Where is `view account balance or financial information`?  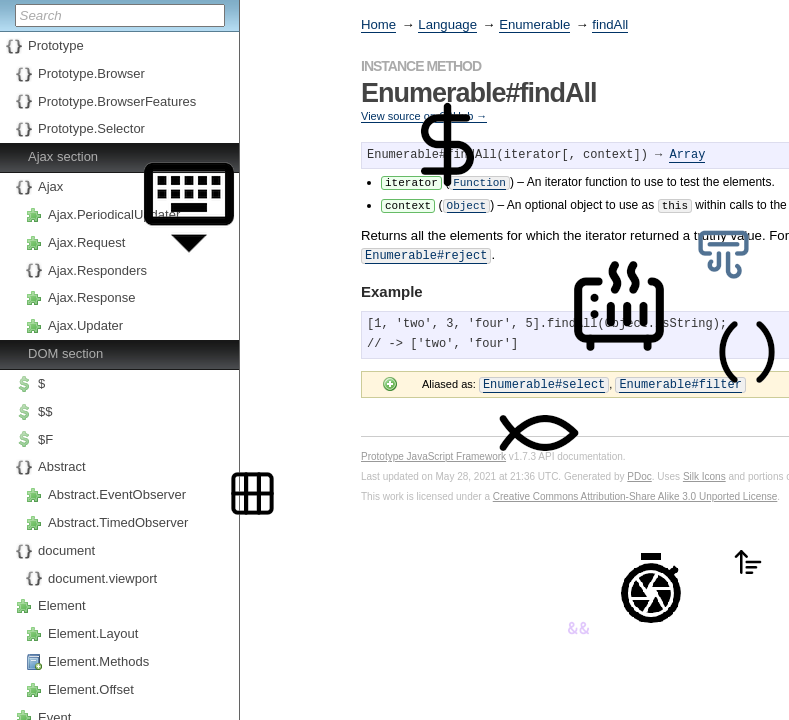 view account balance or financial information is located at coordinates (447, 144).